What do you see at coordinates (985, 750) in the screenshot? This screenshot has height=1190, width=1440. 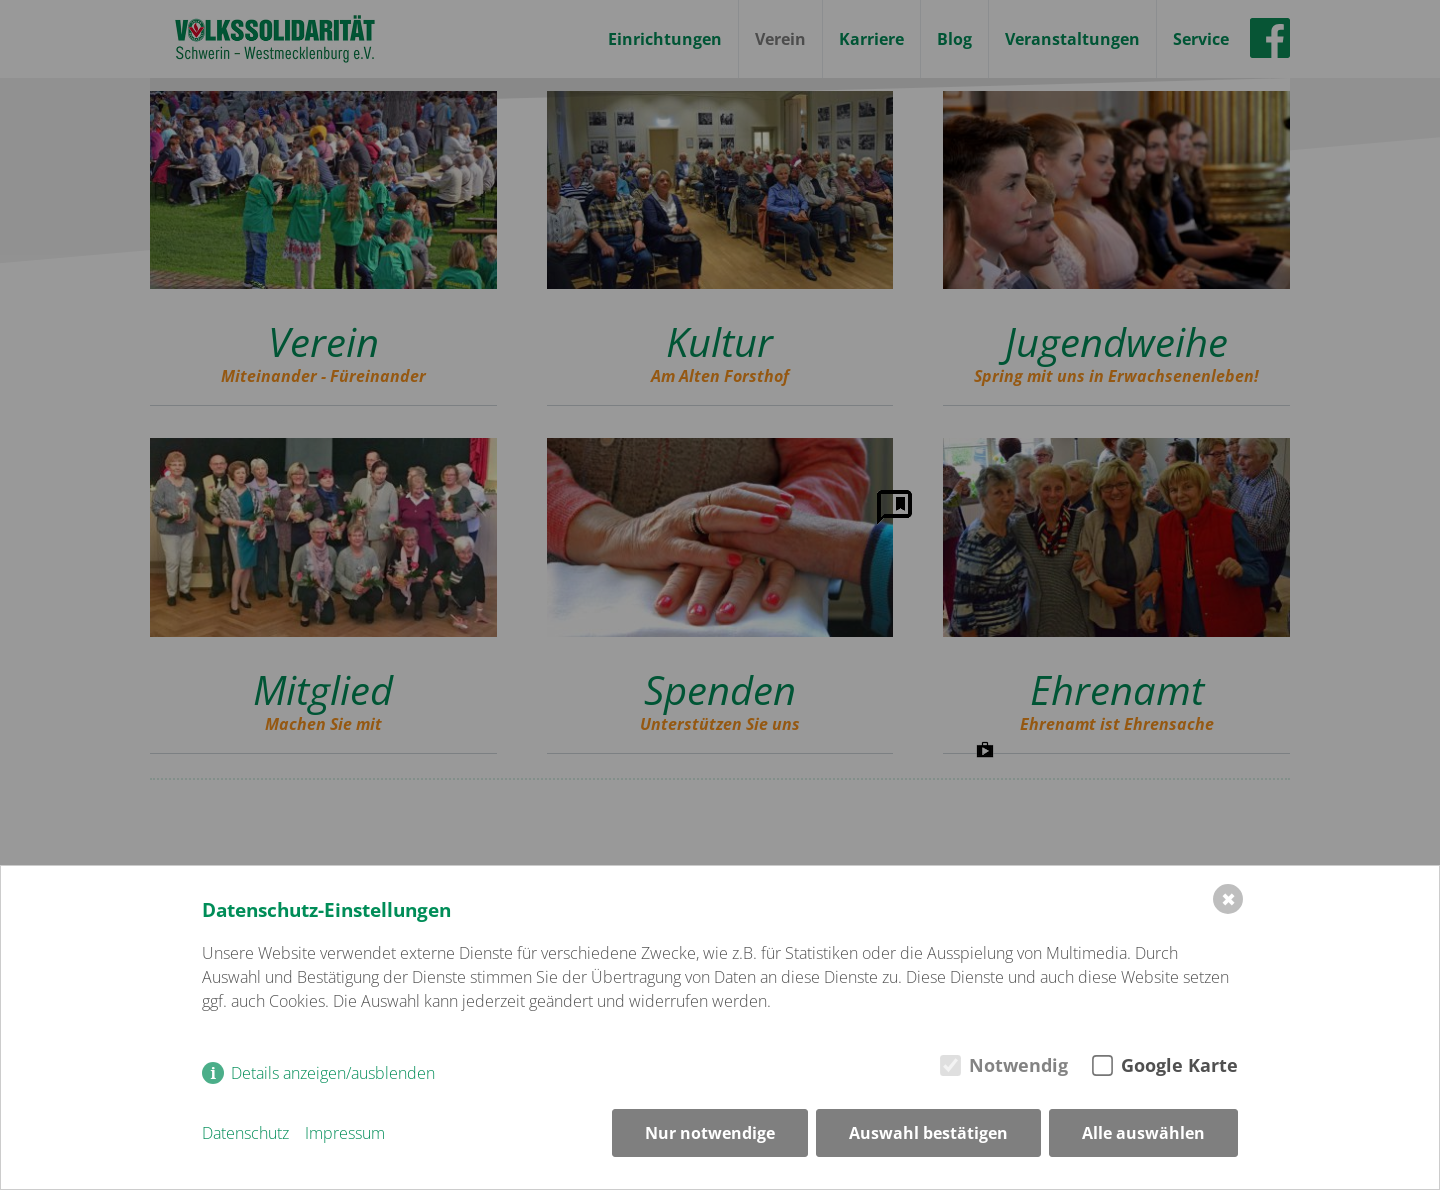 I see `open the app store or marketplace` at bounding box center [985, 750].